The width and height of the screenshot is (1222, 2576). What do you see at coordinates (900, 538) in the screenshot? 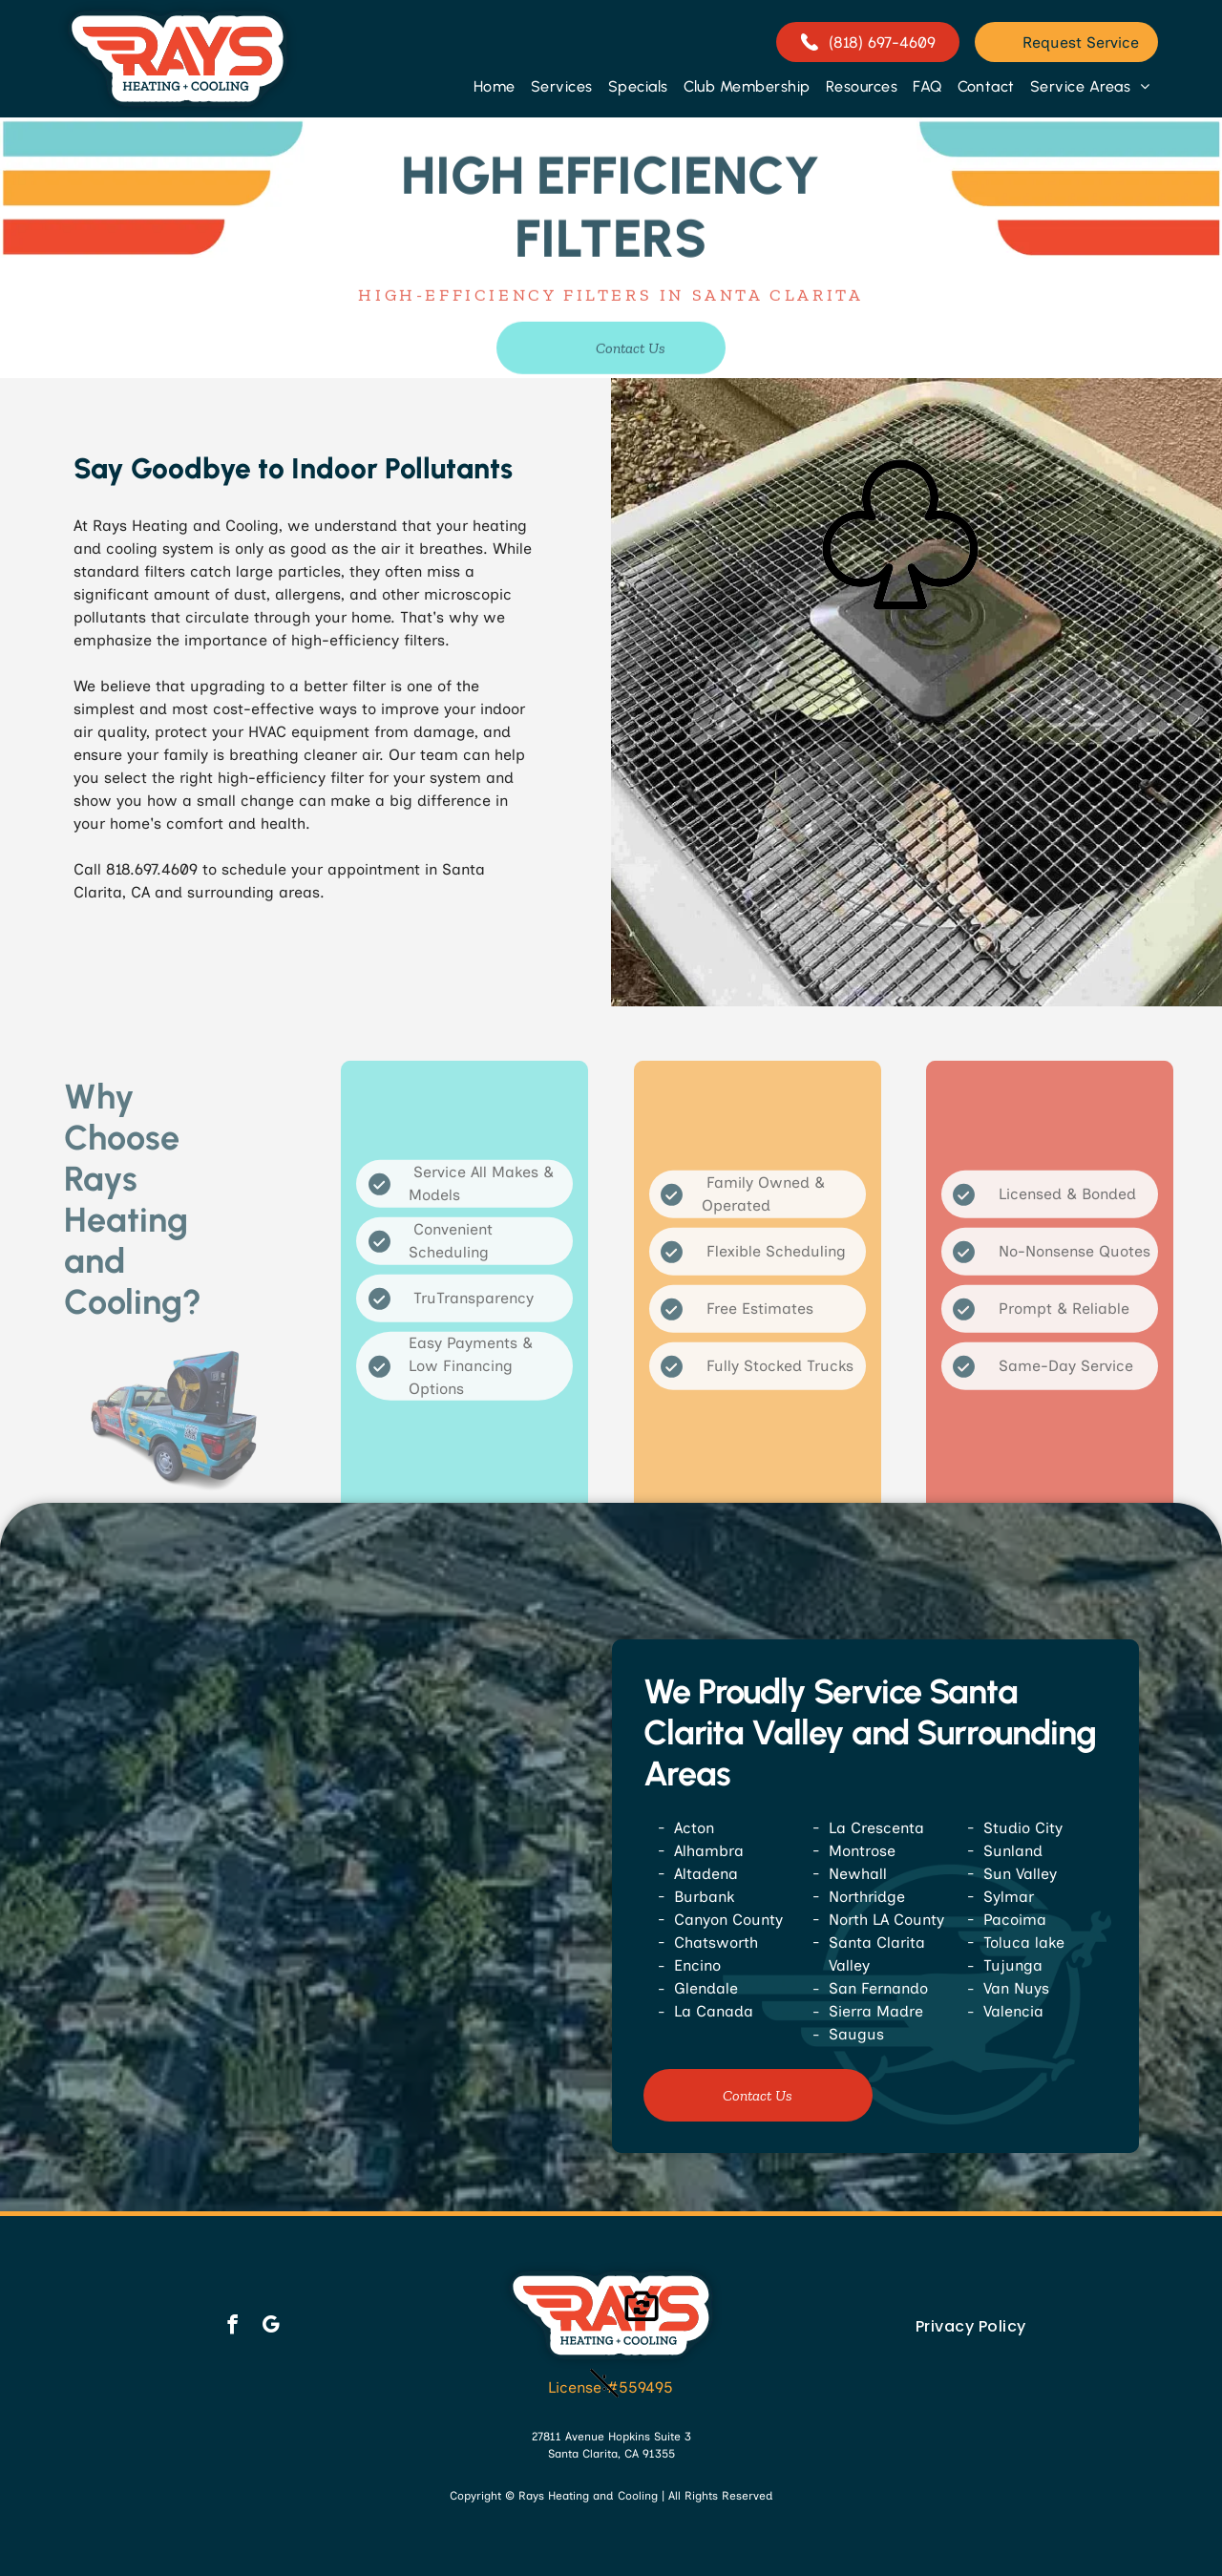
I see `indicates clubs suit in a card game` at bounding box center [900, 538].